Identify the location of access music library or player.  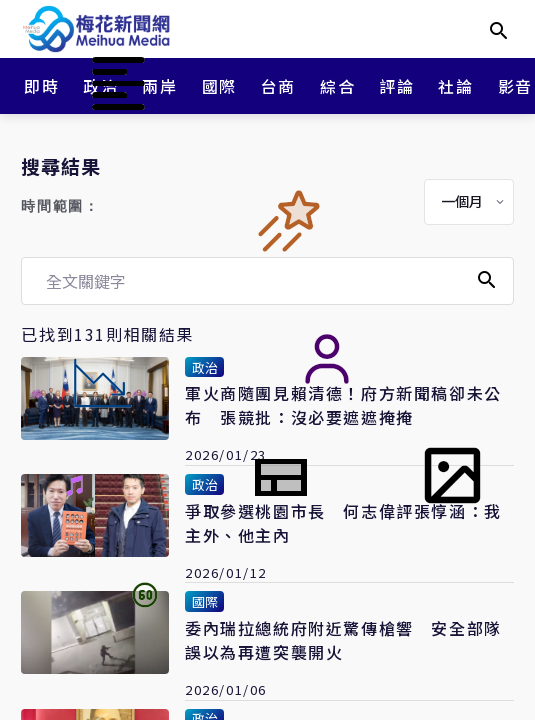
(74, 485).